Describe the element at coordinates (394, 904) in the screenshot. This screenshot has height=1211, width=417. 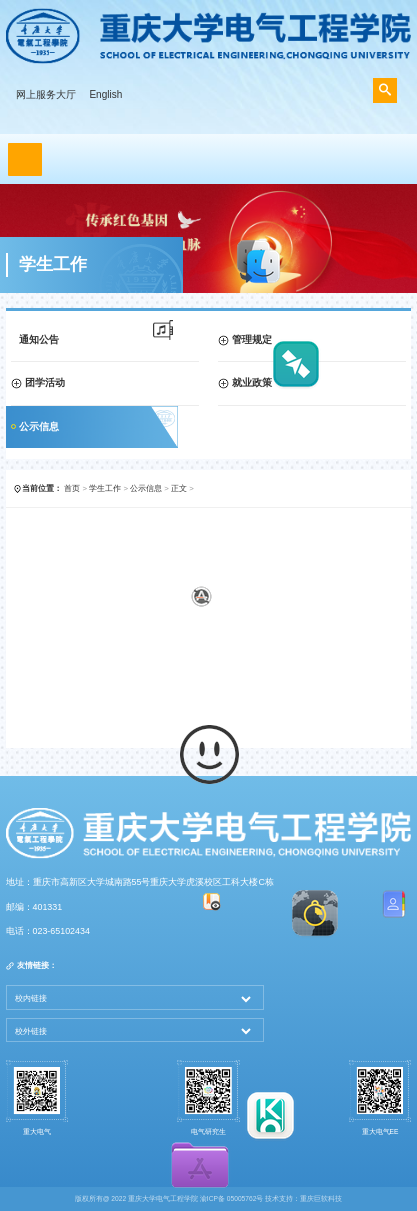
I see `open the contacts app` at that location.